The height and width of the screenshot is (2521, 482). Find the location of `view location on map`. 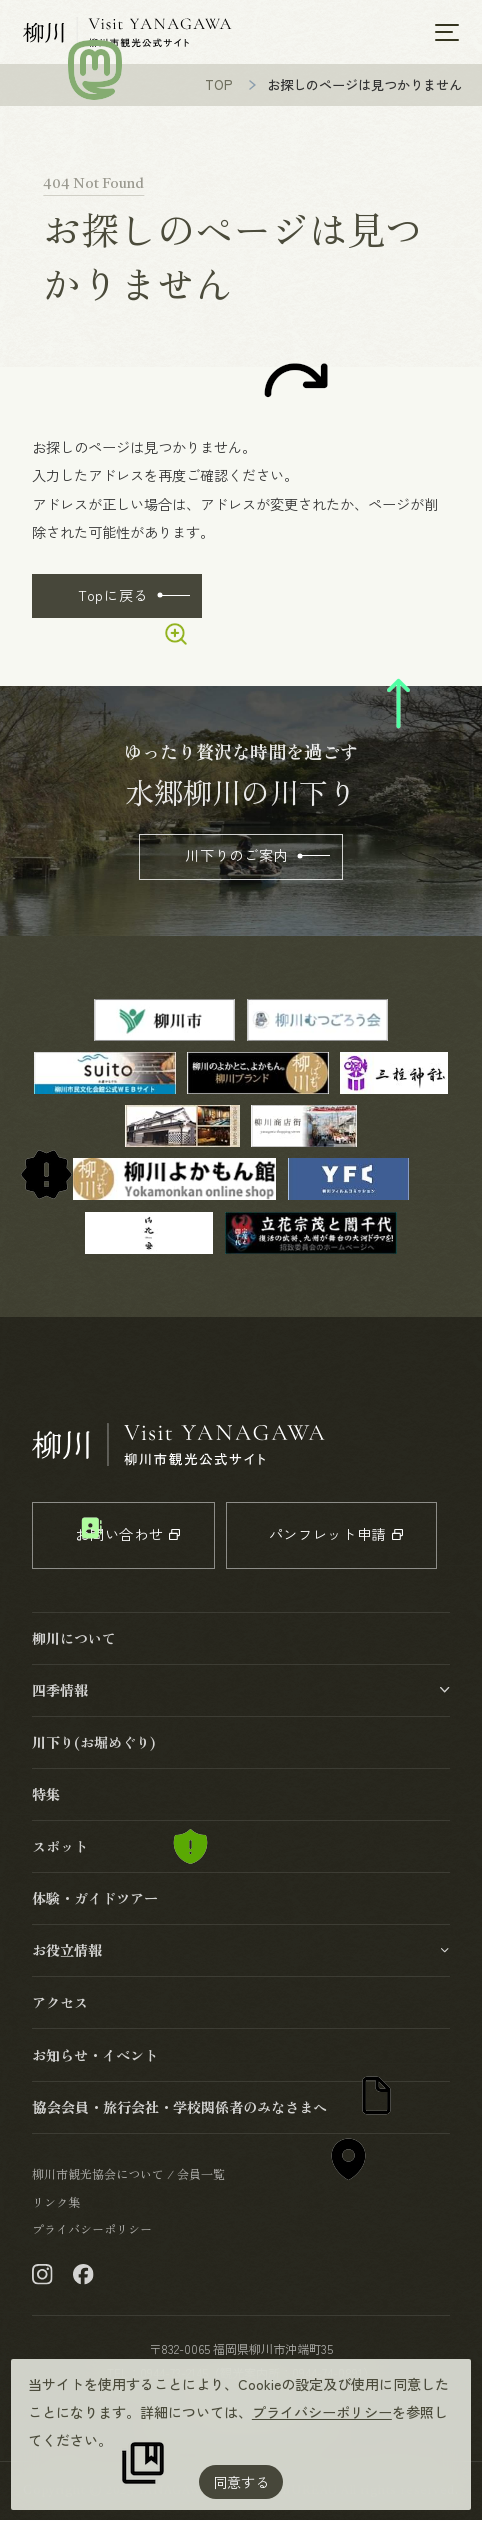

view location on map is located at coordinates (348, 2158).